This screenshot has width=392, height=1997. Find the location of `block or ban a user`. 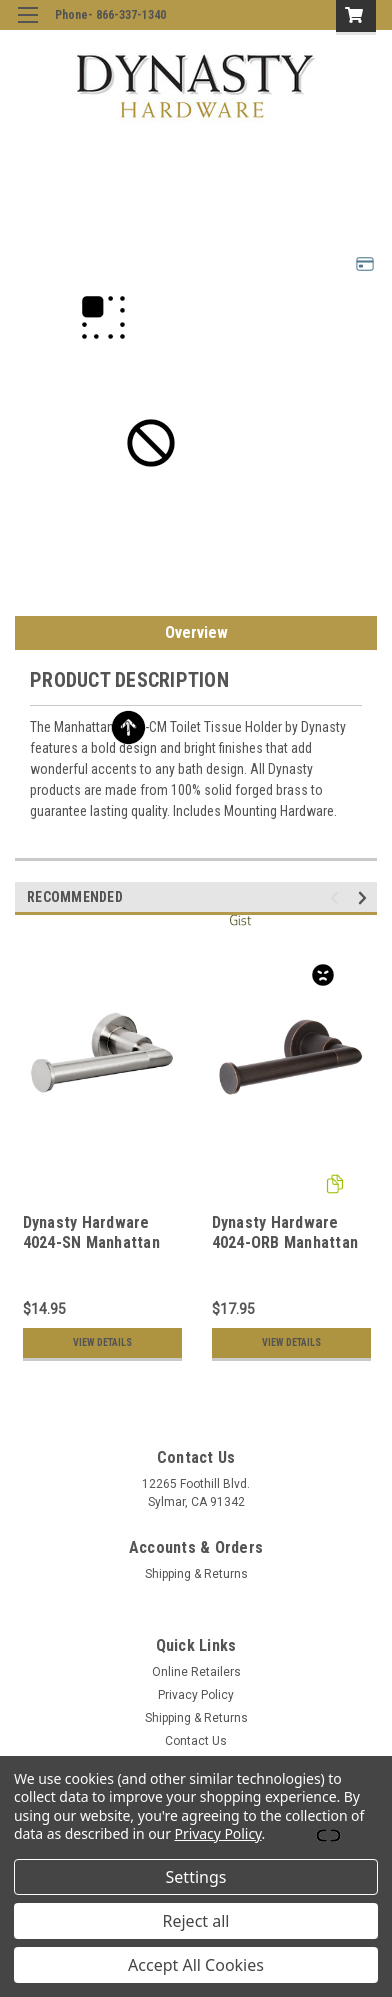

block or ban a user is located at coordinates (151, 443).